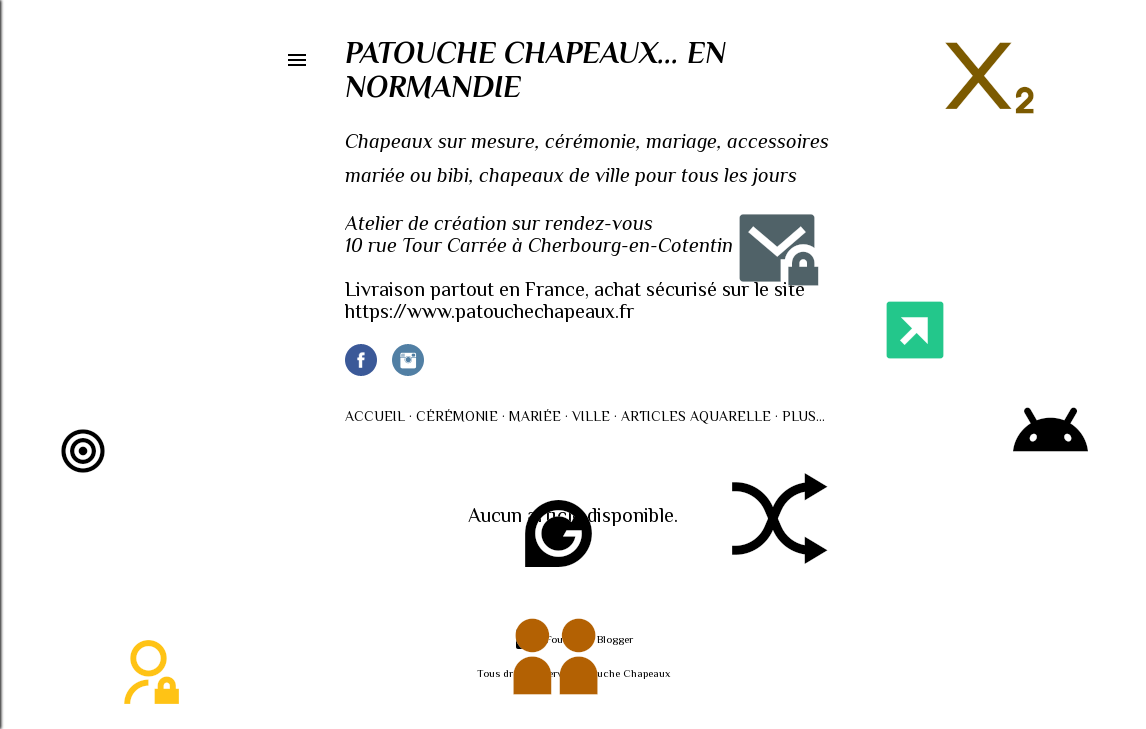 This screenshot has height=729, width=1146. I want to click on secure or encrypted email, so click(777, 248).